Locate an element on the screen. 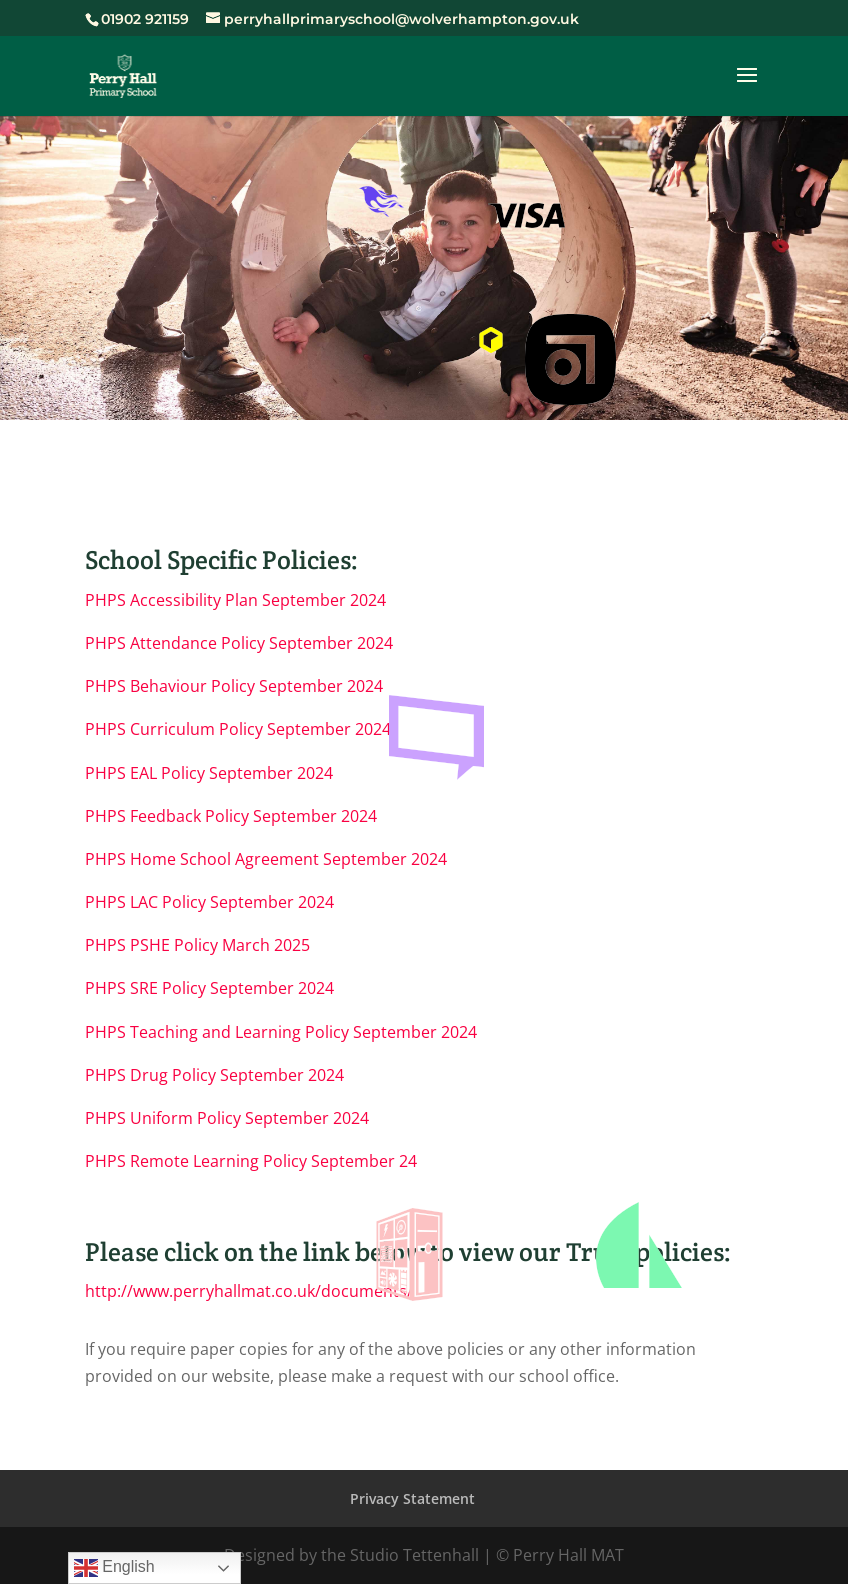 The height and width of the screenshot is (1584, 848). visit PCGamingWiki website is located at coordinates (409, 1254).